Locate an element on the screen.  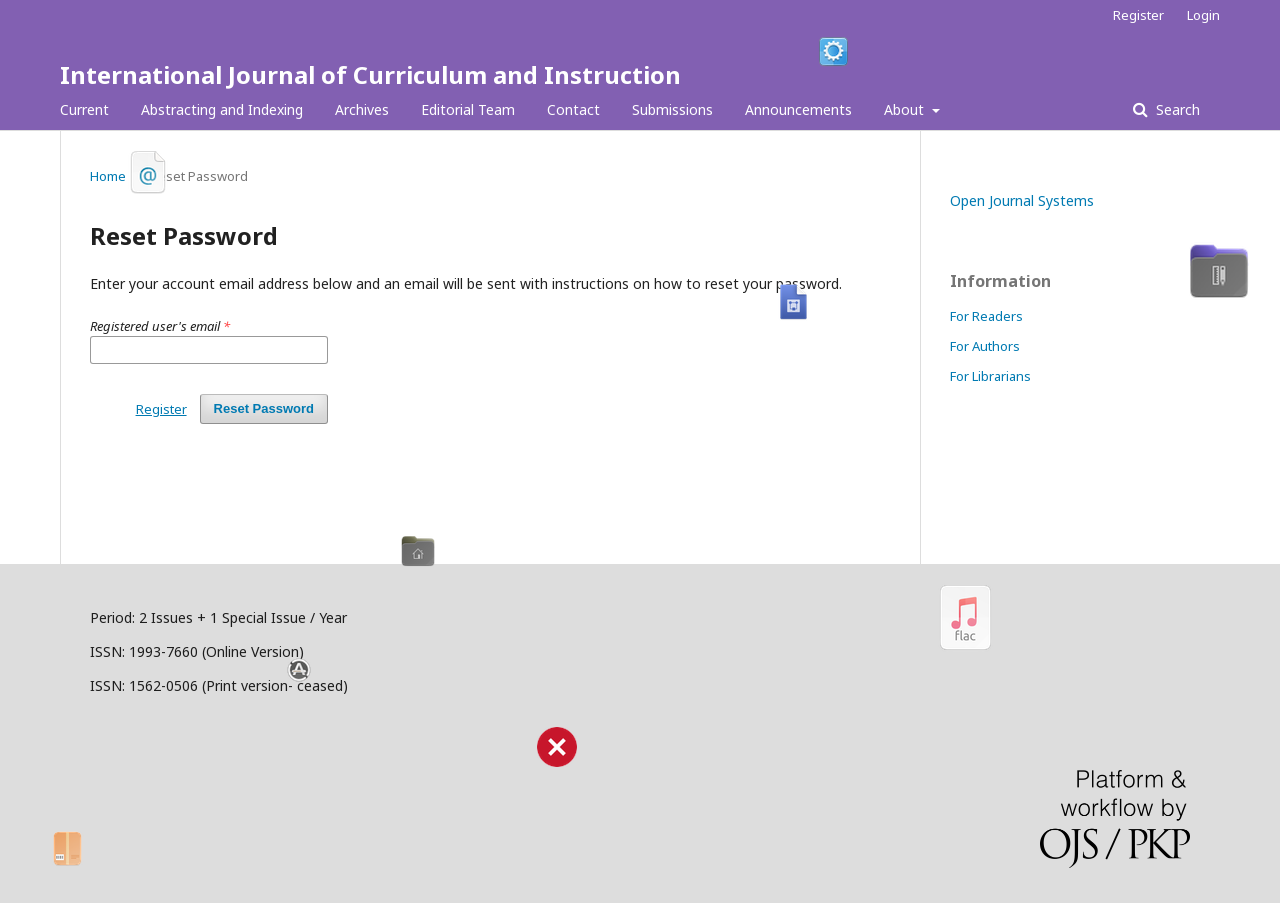
access system application settings is located at coordinates (833, 51).